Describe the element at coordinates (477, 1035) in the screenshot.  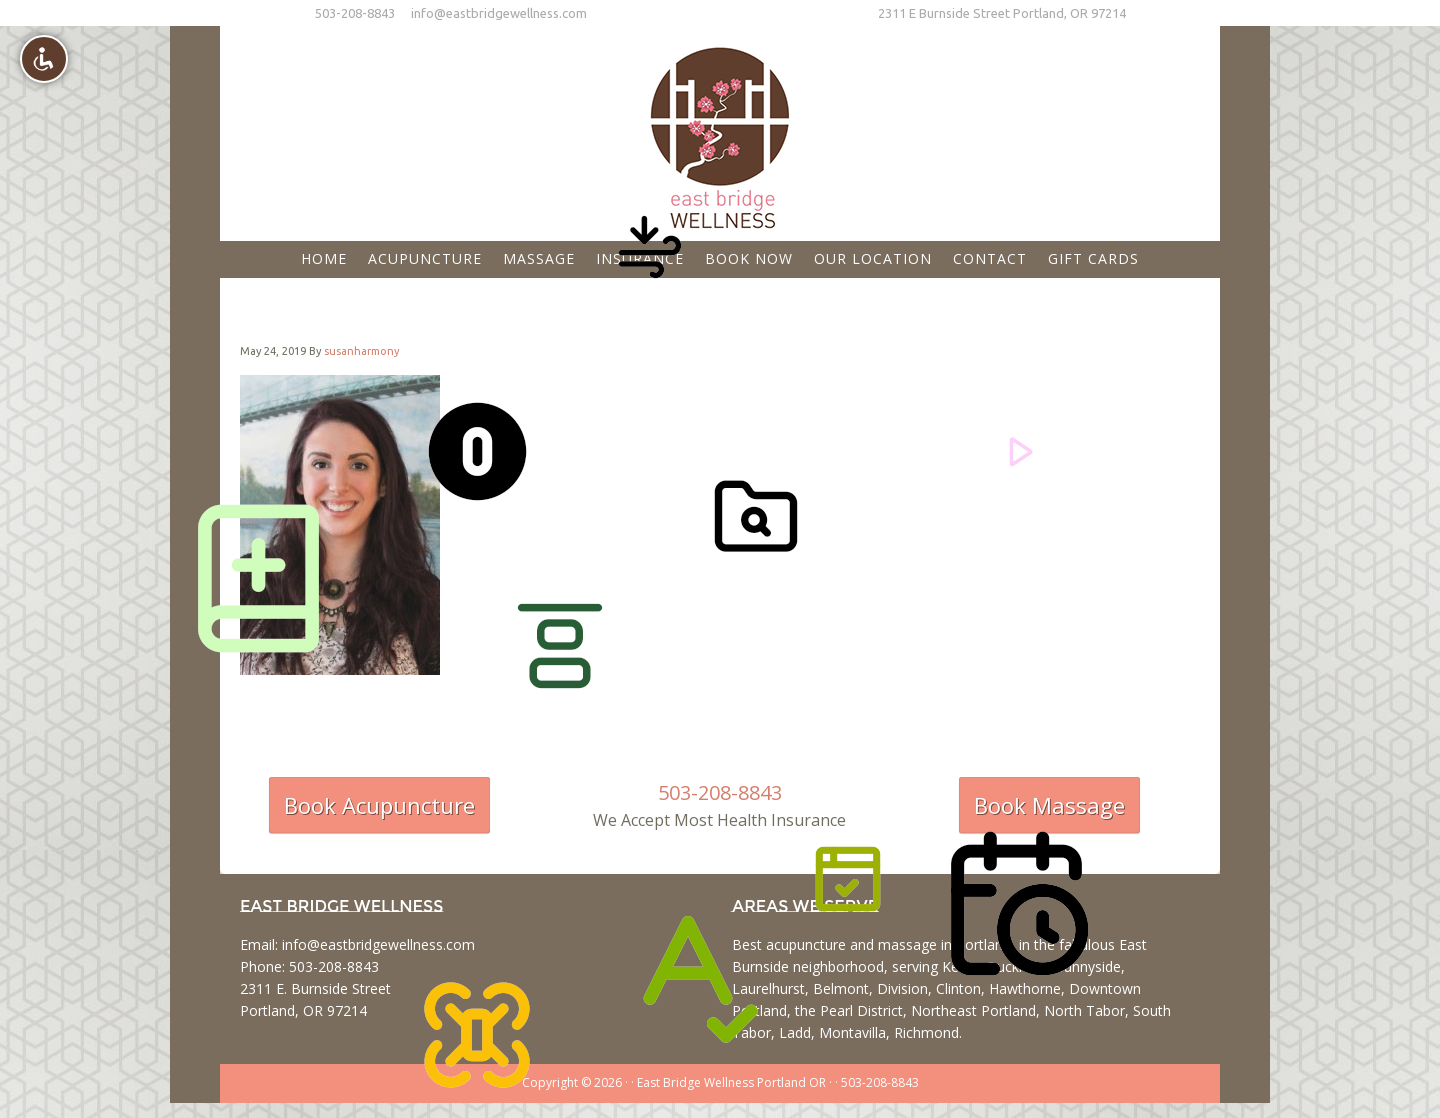
I see `access drone controls` at that location.